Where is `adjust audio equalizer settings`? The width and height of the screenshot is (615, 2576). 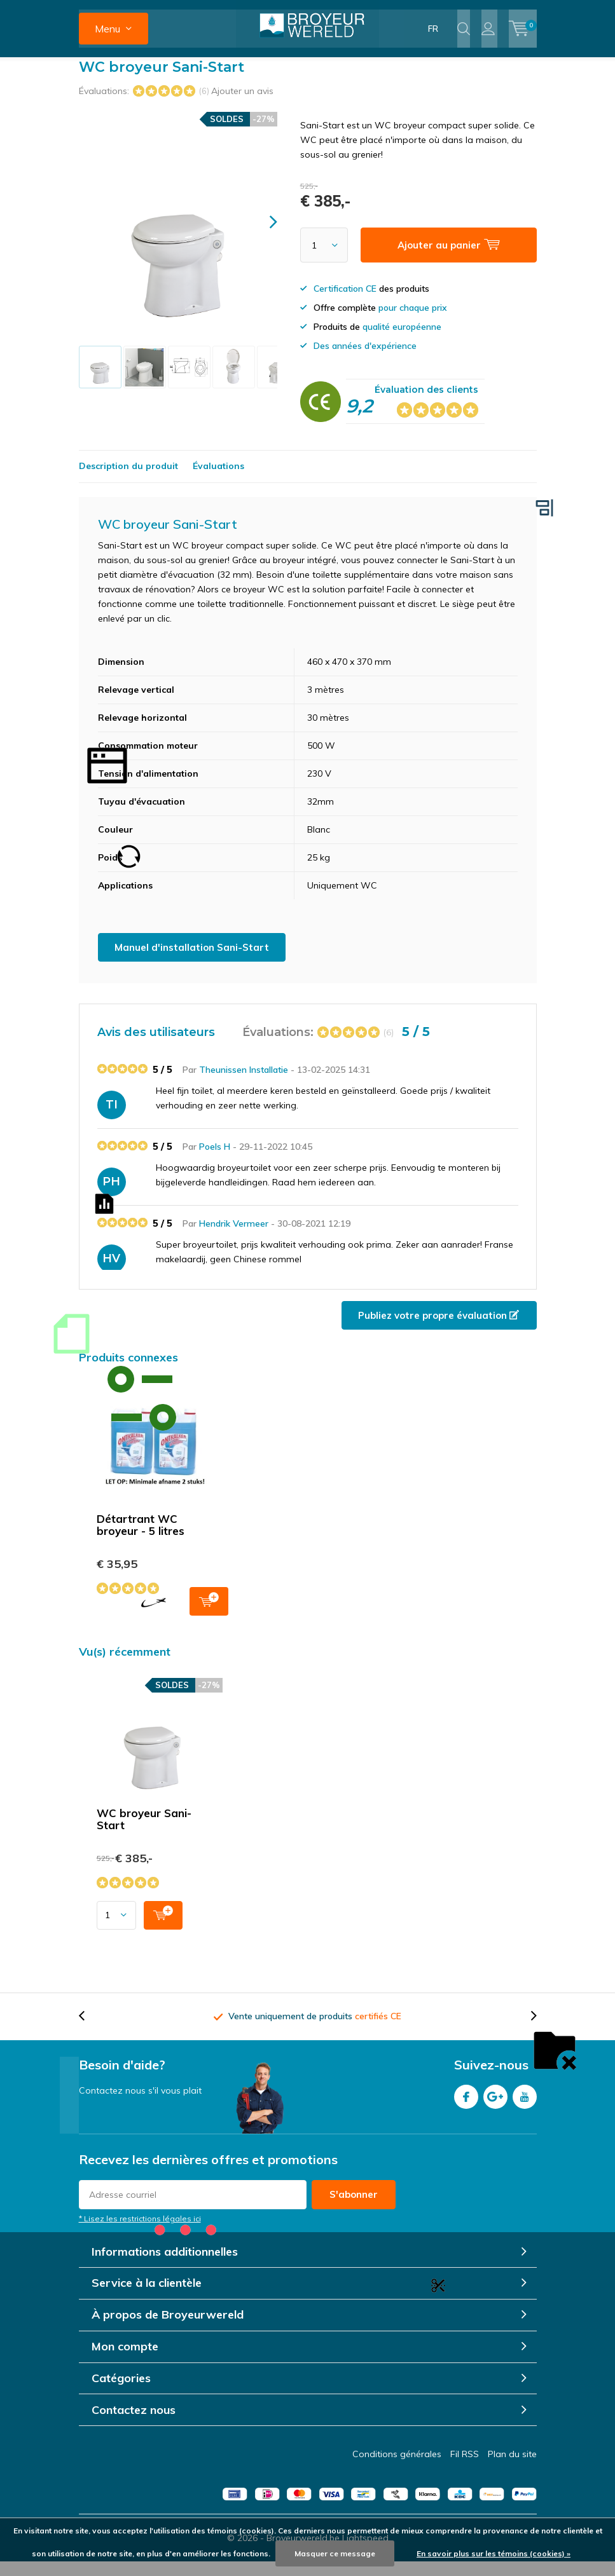
adjust audio equalizer settings is located at coordinates (142, 1398).